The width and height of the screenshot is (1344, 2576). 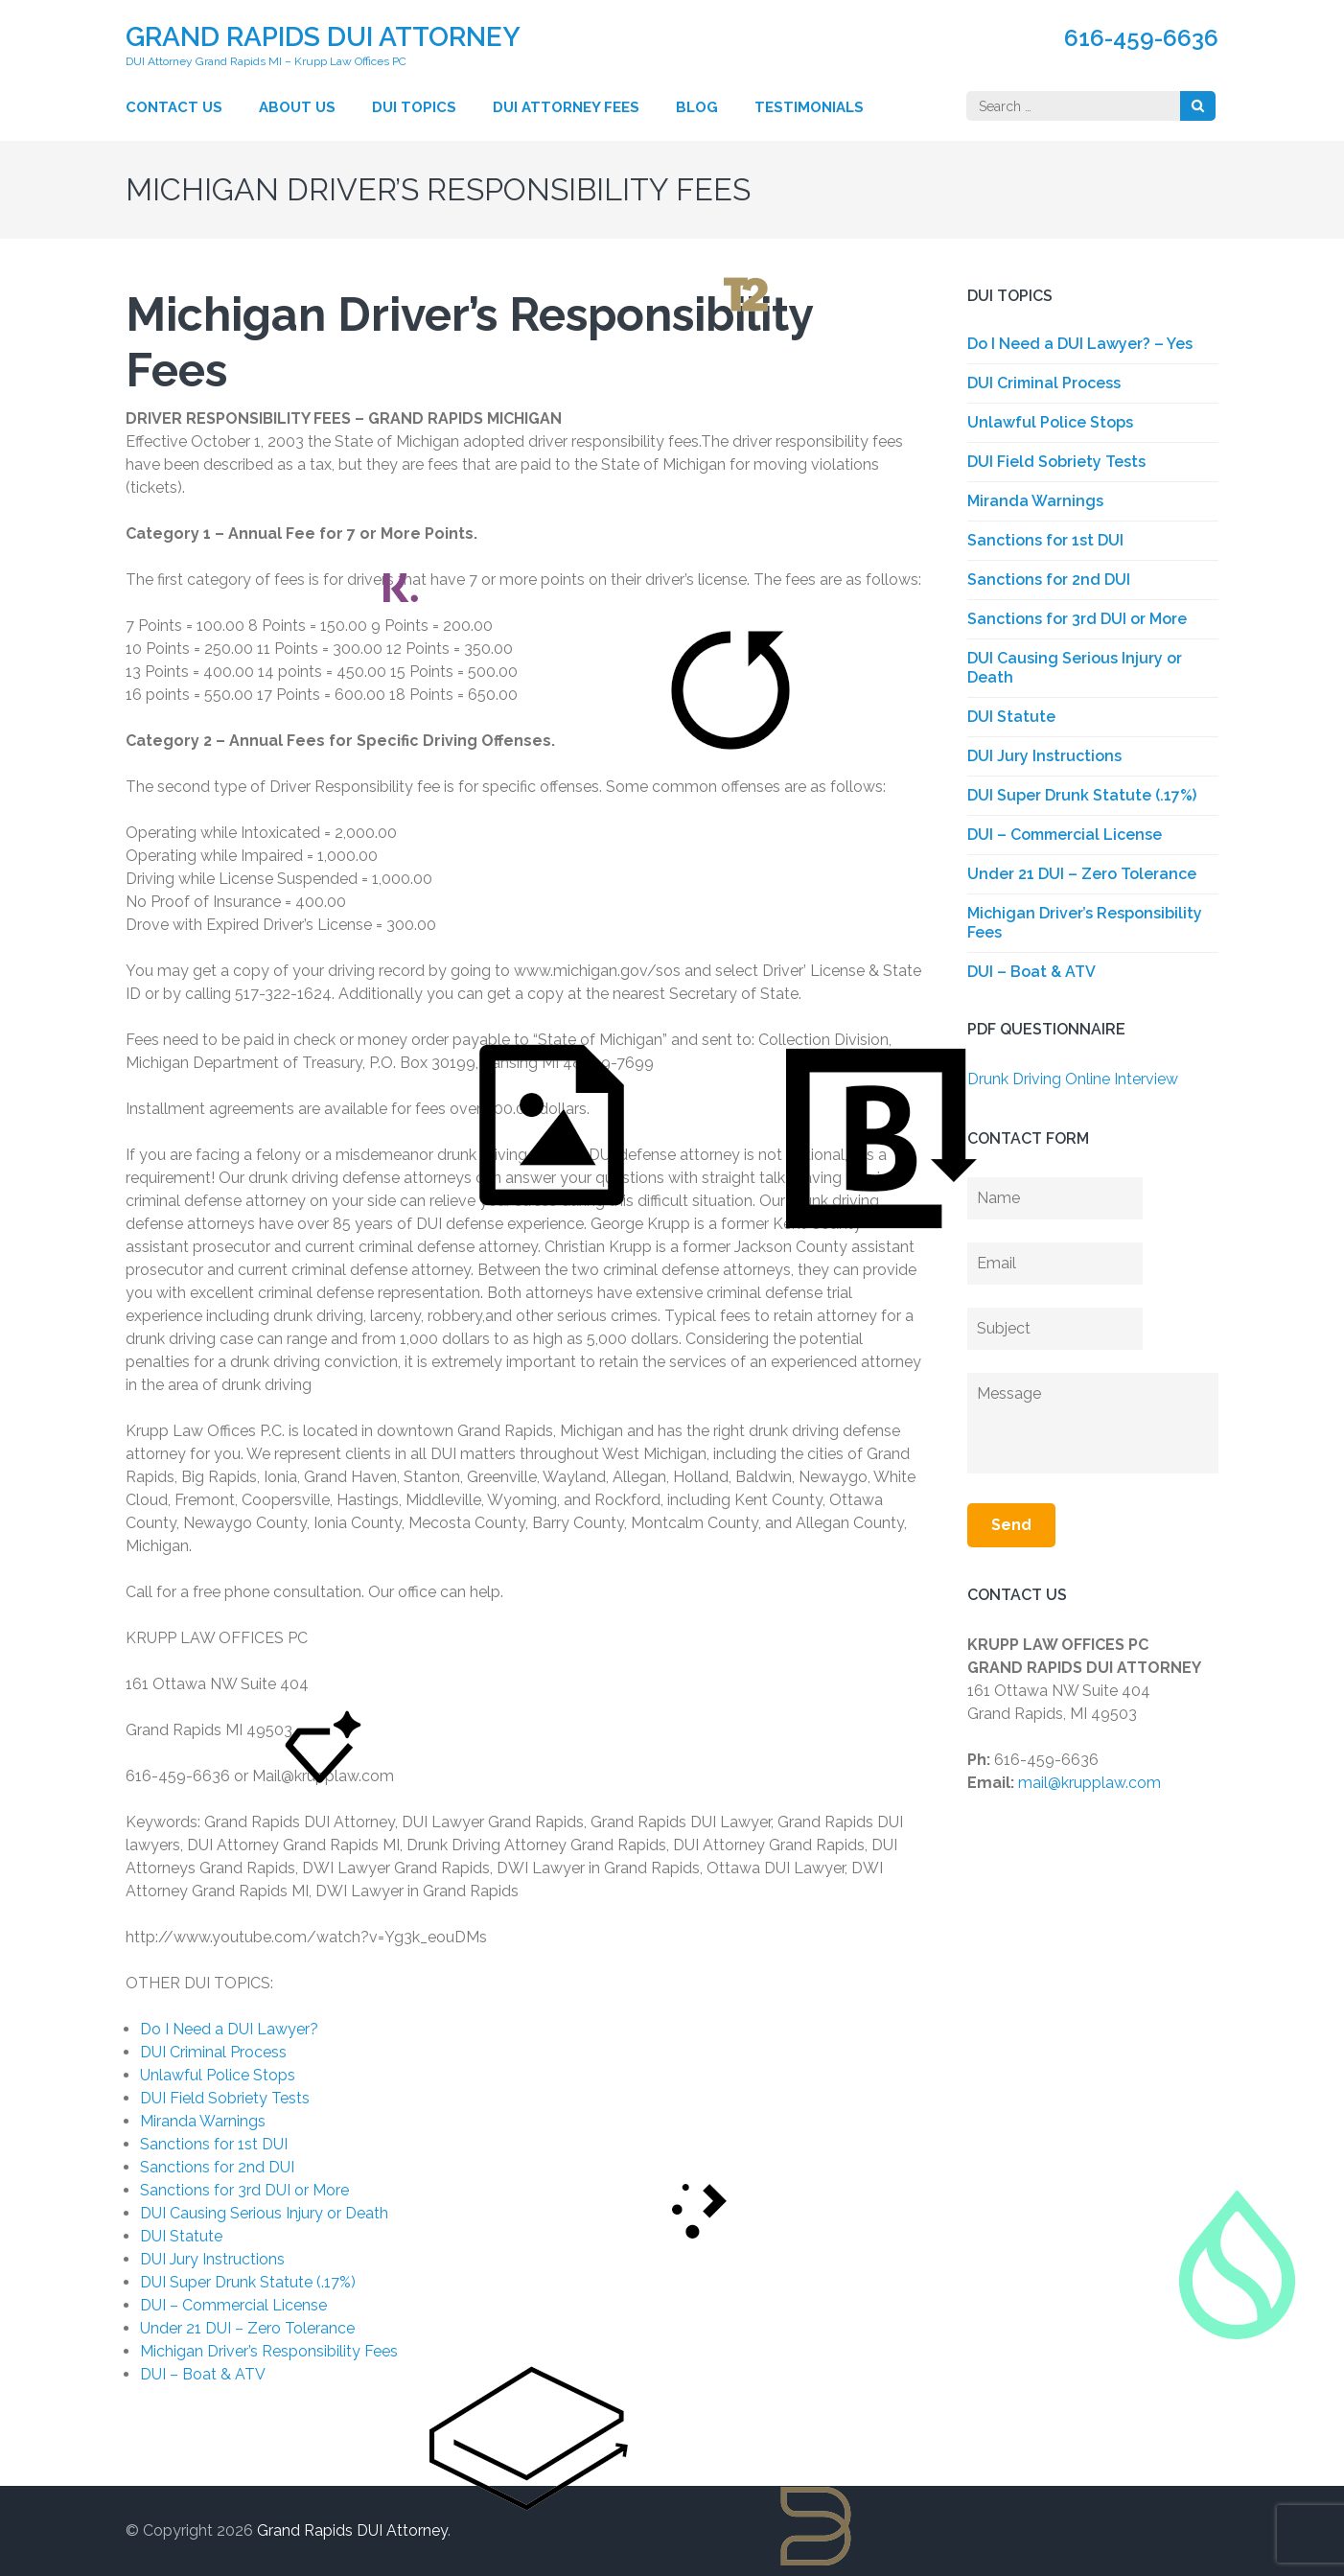 I want to click on KDE Plasma desktop environment logo, so click(x=699, y=2211).